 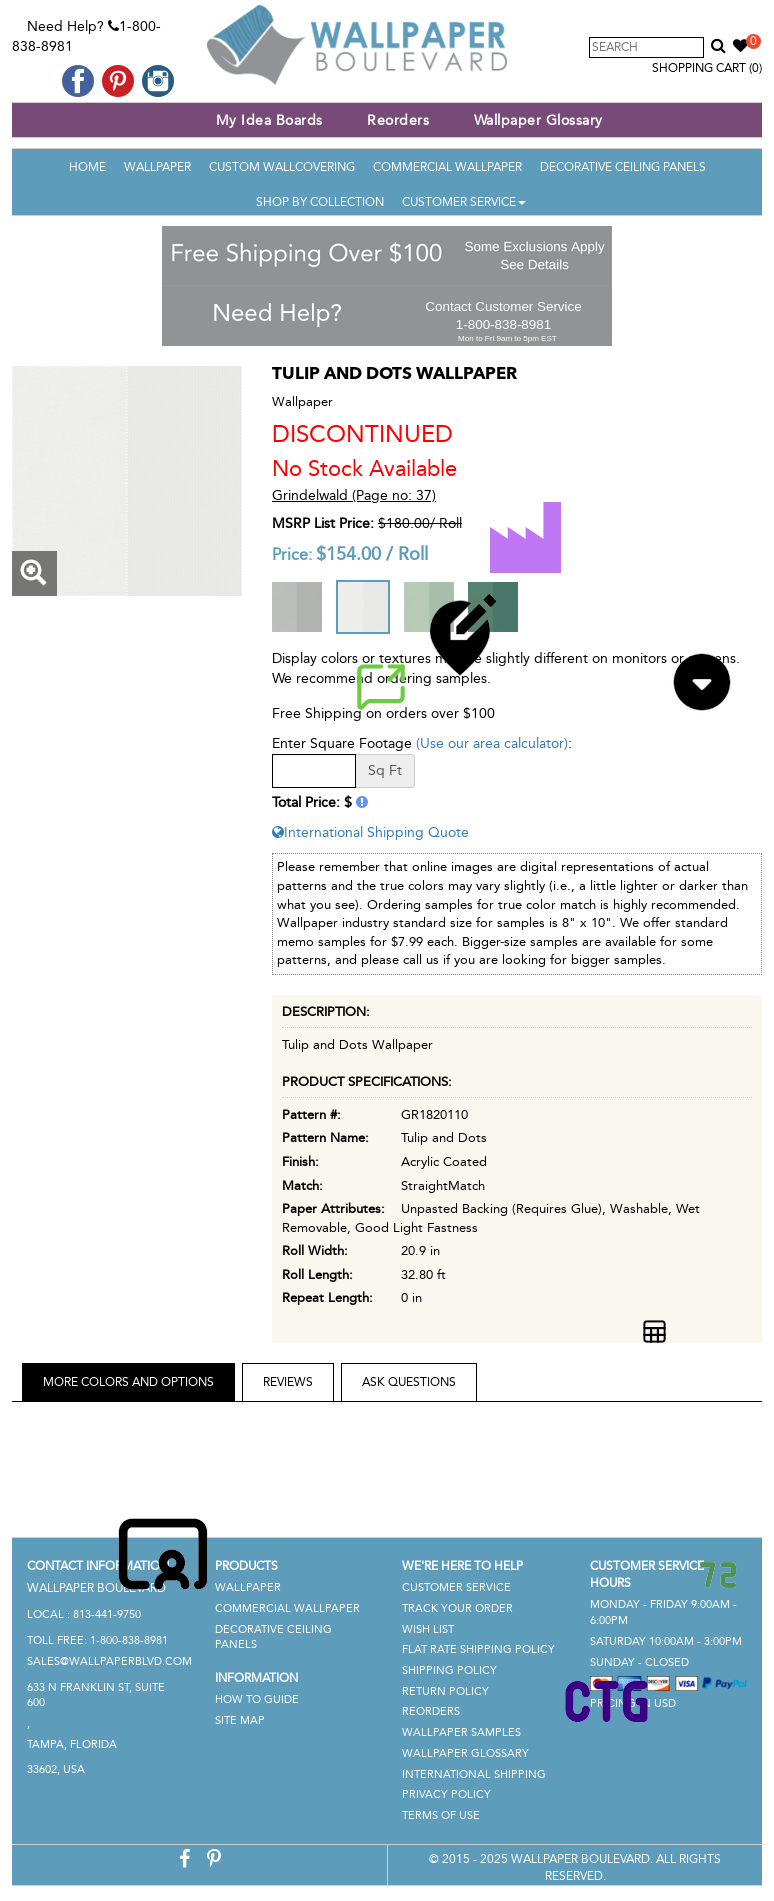 What do you see at coordinates (654, 1331) in the screenshot?
I see `open spreadsheet or data table` at bounding box center [654, 1331].